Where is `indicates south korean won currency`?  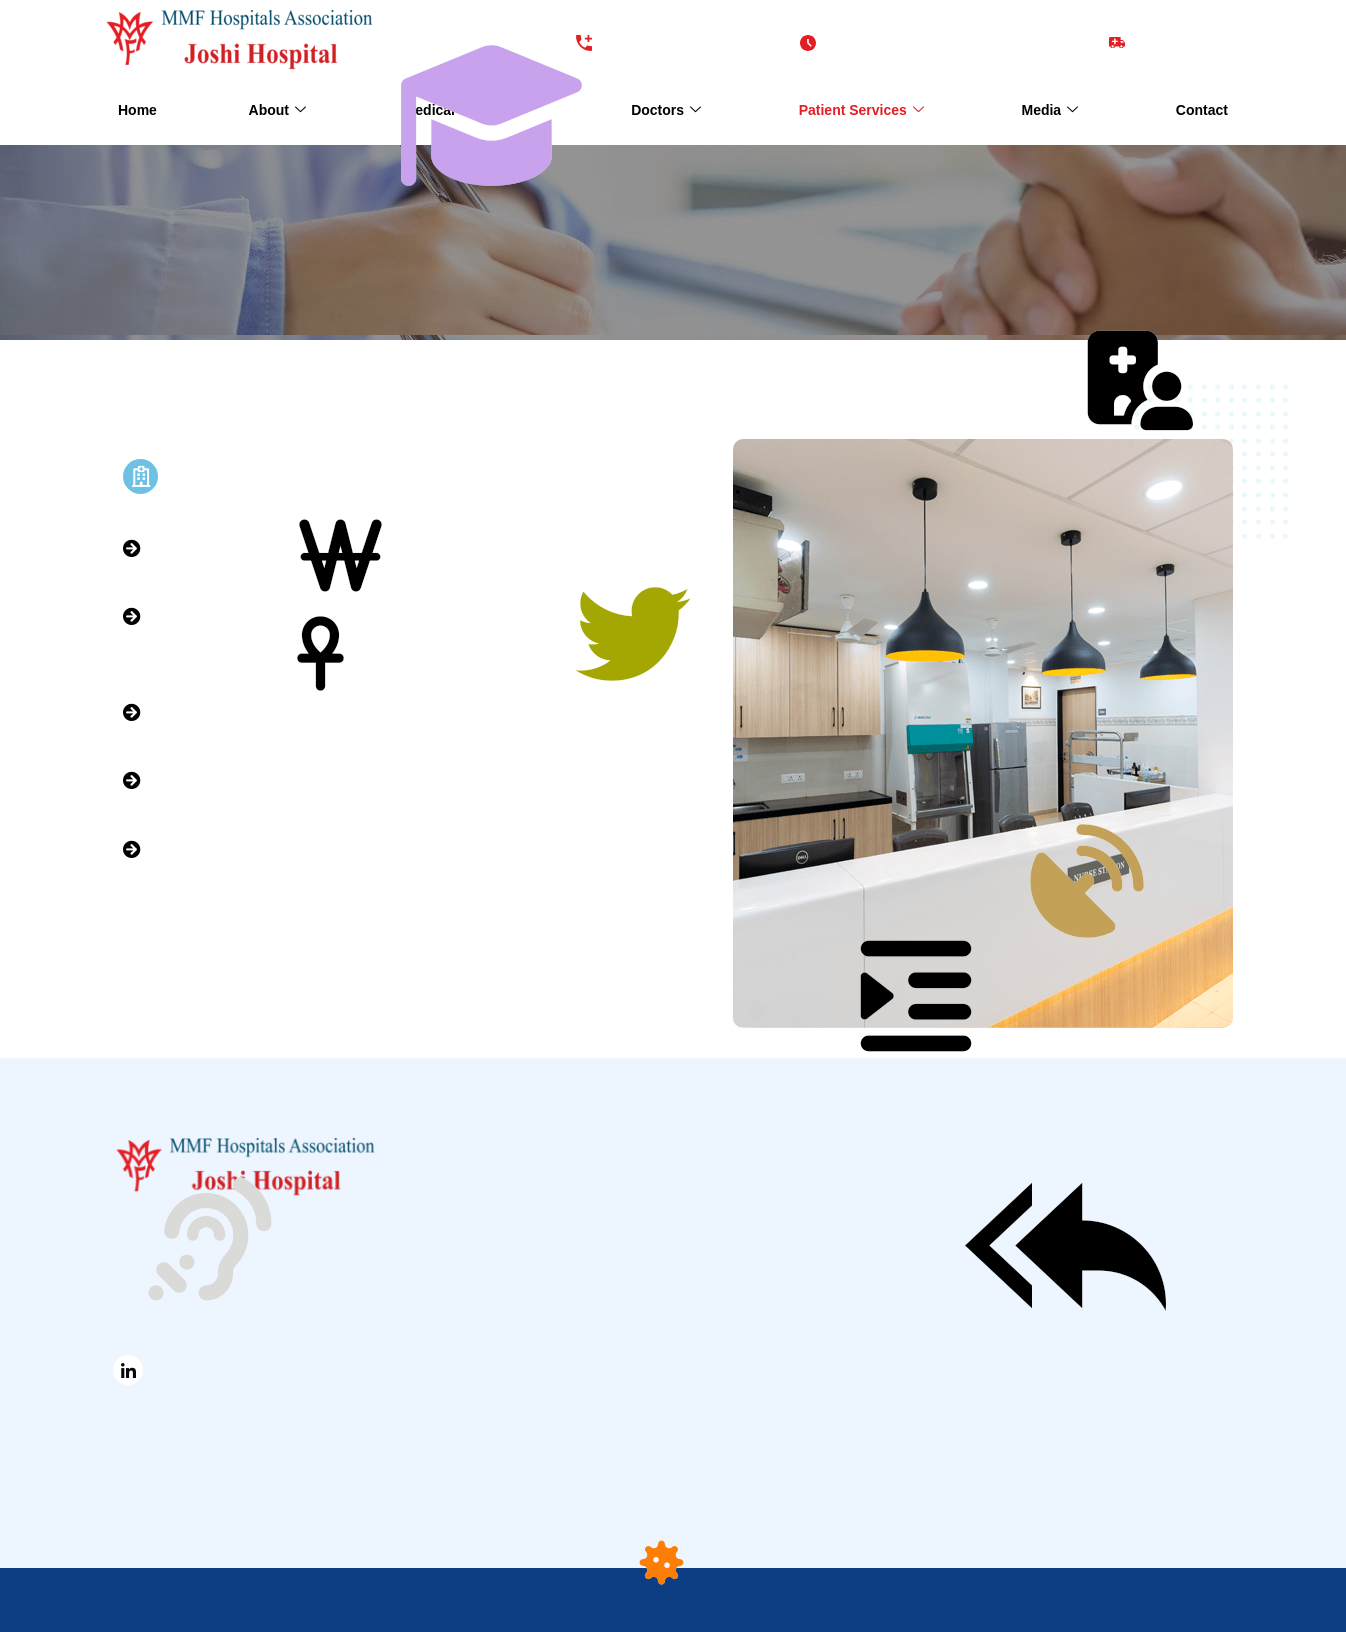
indicates south korean won currency is located at coordinates (340, 555).